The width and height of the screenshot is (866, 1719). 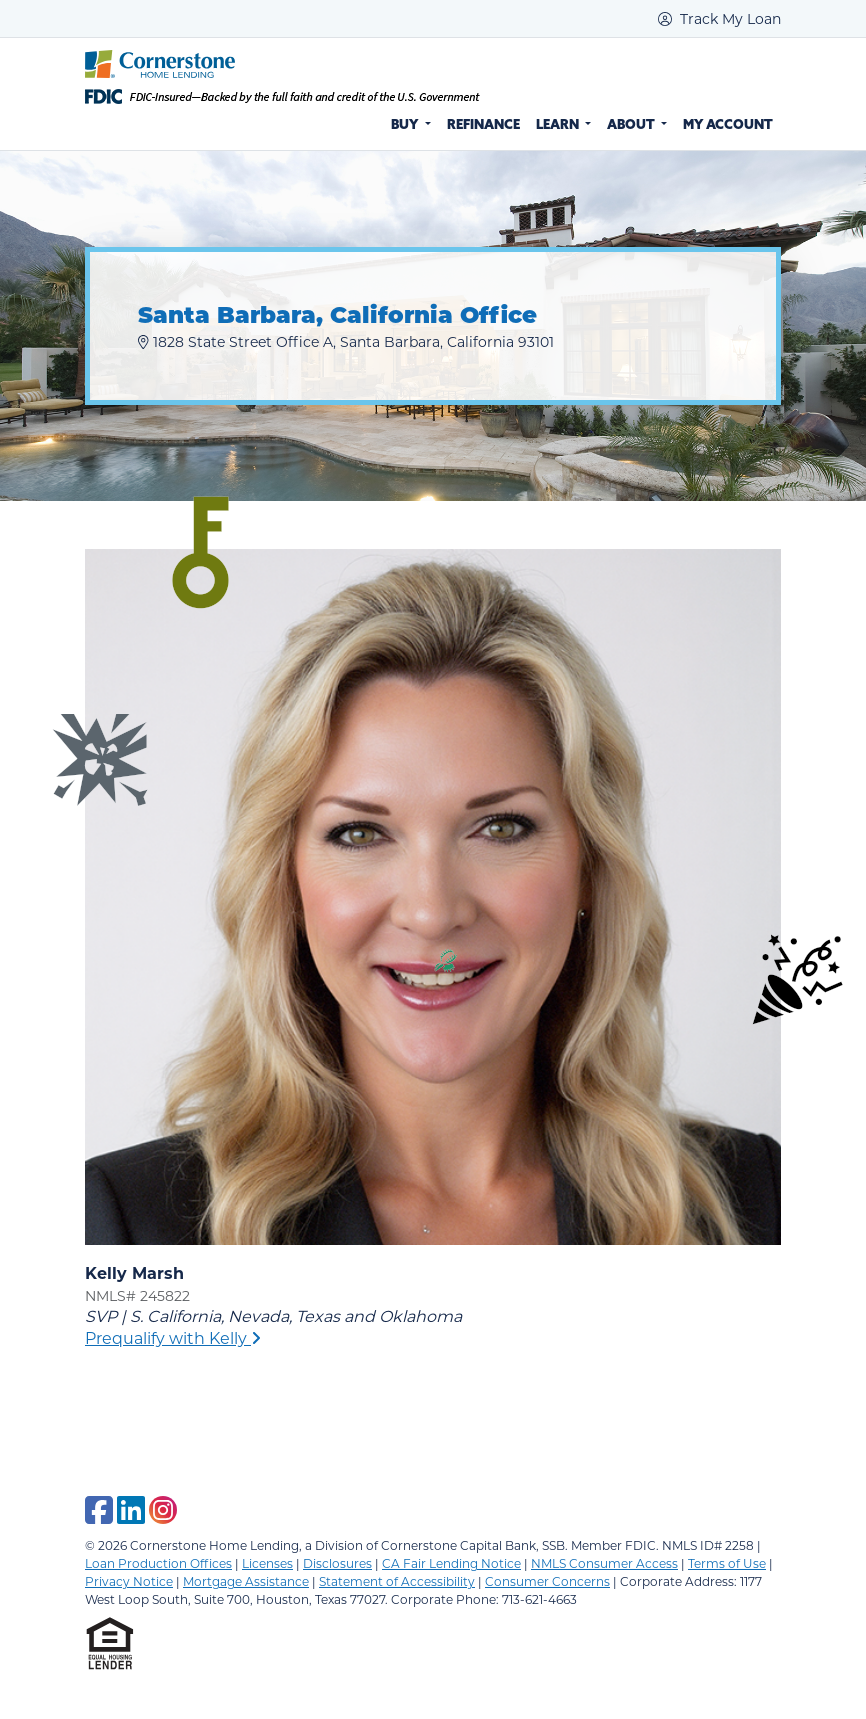 I want to click on venus flytrap plant icon for a nature or botany game, so click(x=446, y=960).